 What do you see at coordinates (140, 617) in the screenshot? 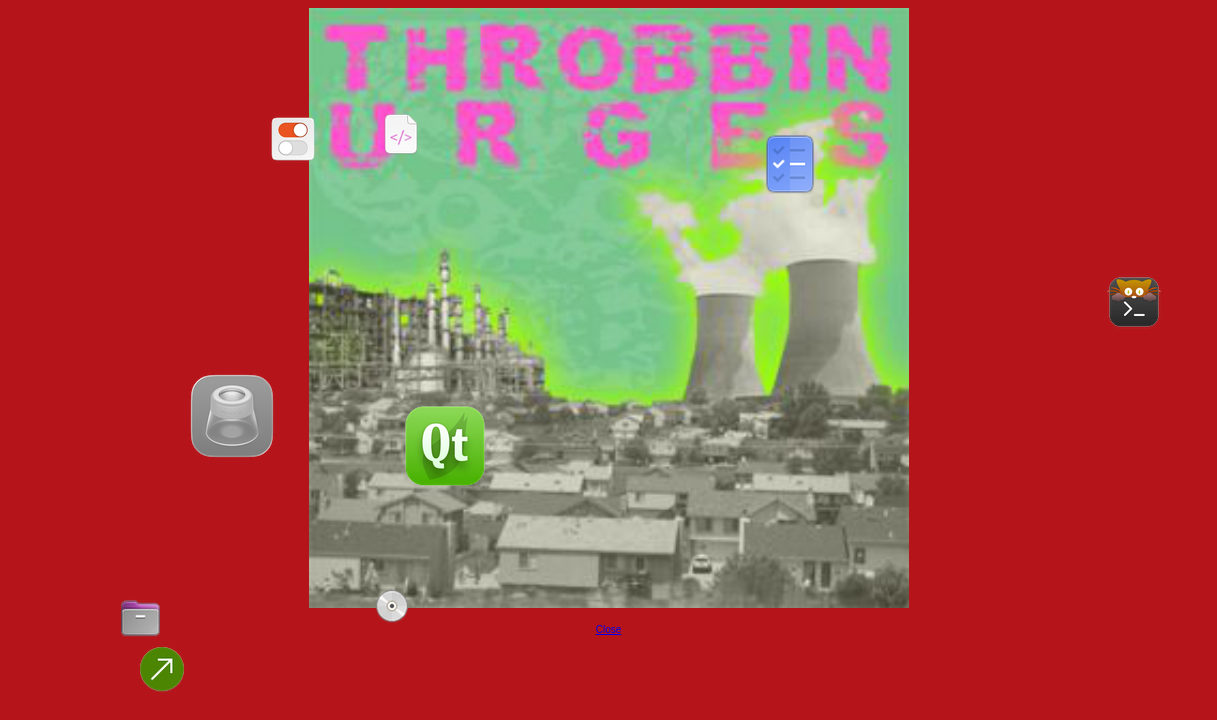
I see `open the file manager` at bounding box center [140, 617].